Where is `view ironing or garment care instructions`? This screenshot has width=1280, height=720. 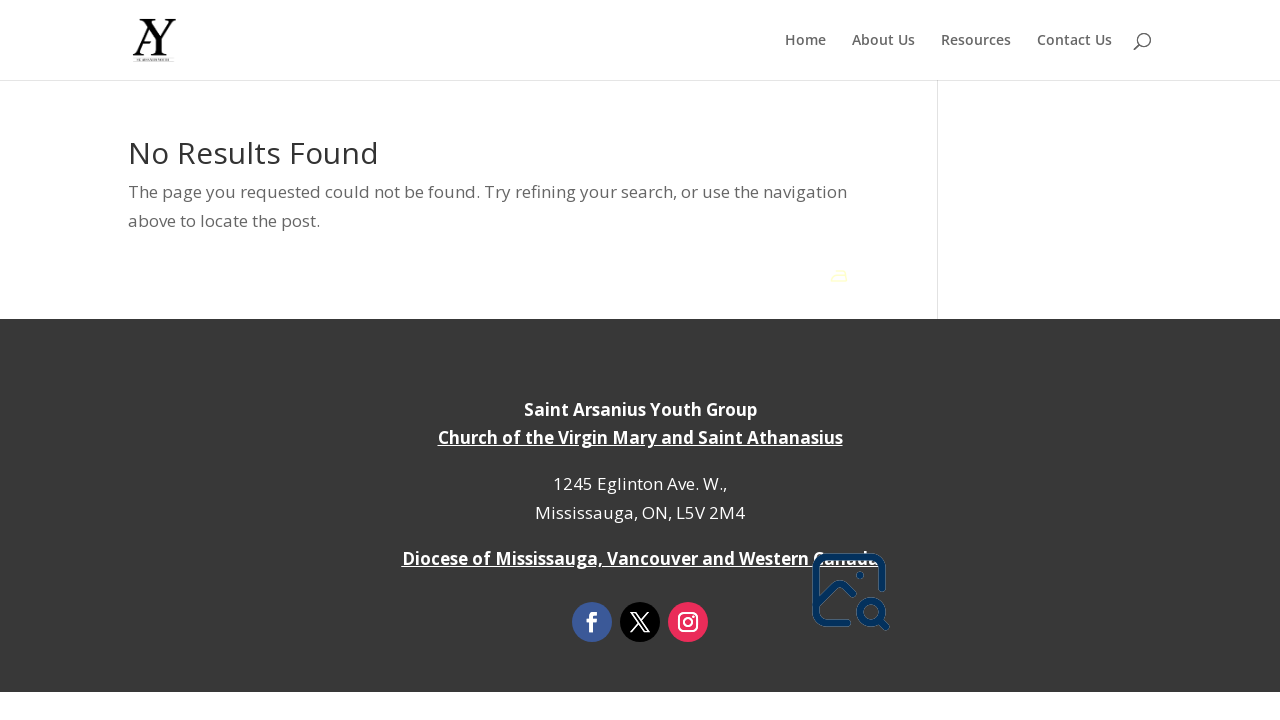
view ironing or garment care instructions is located at coordinates (839, 276).